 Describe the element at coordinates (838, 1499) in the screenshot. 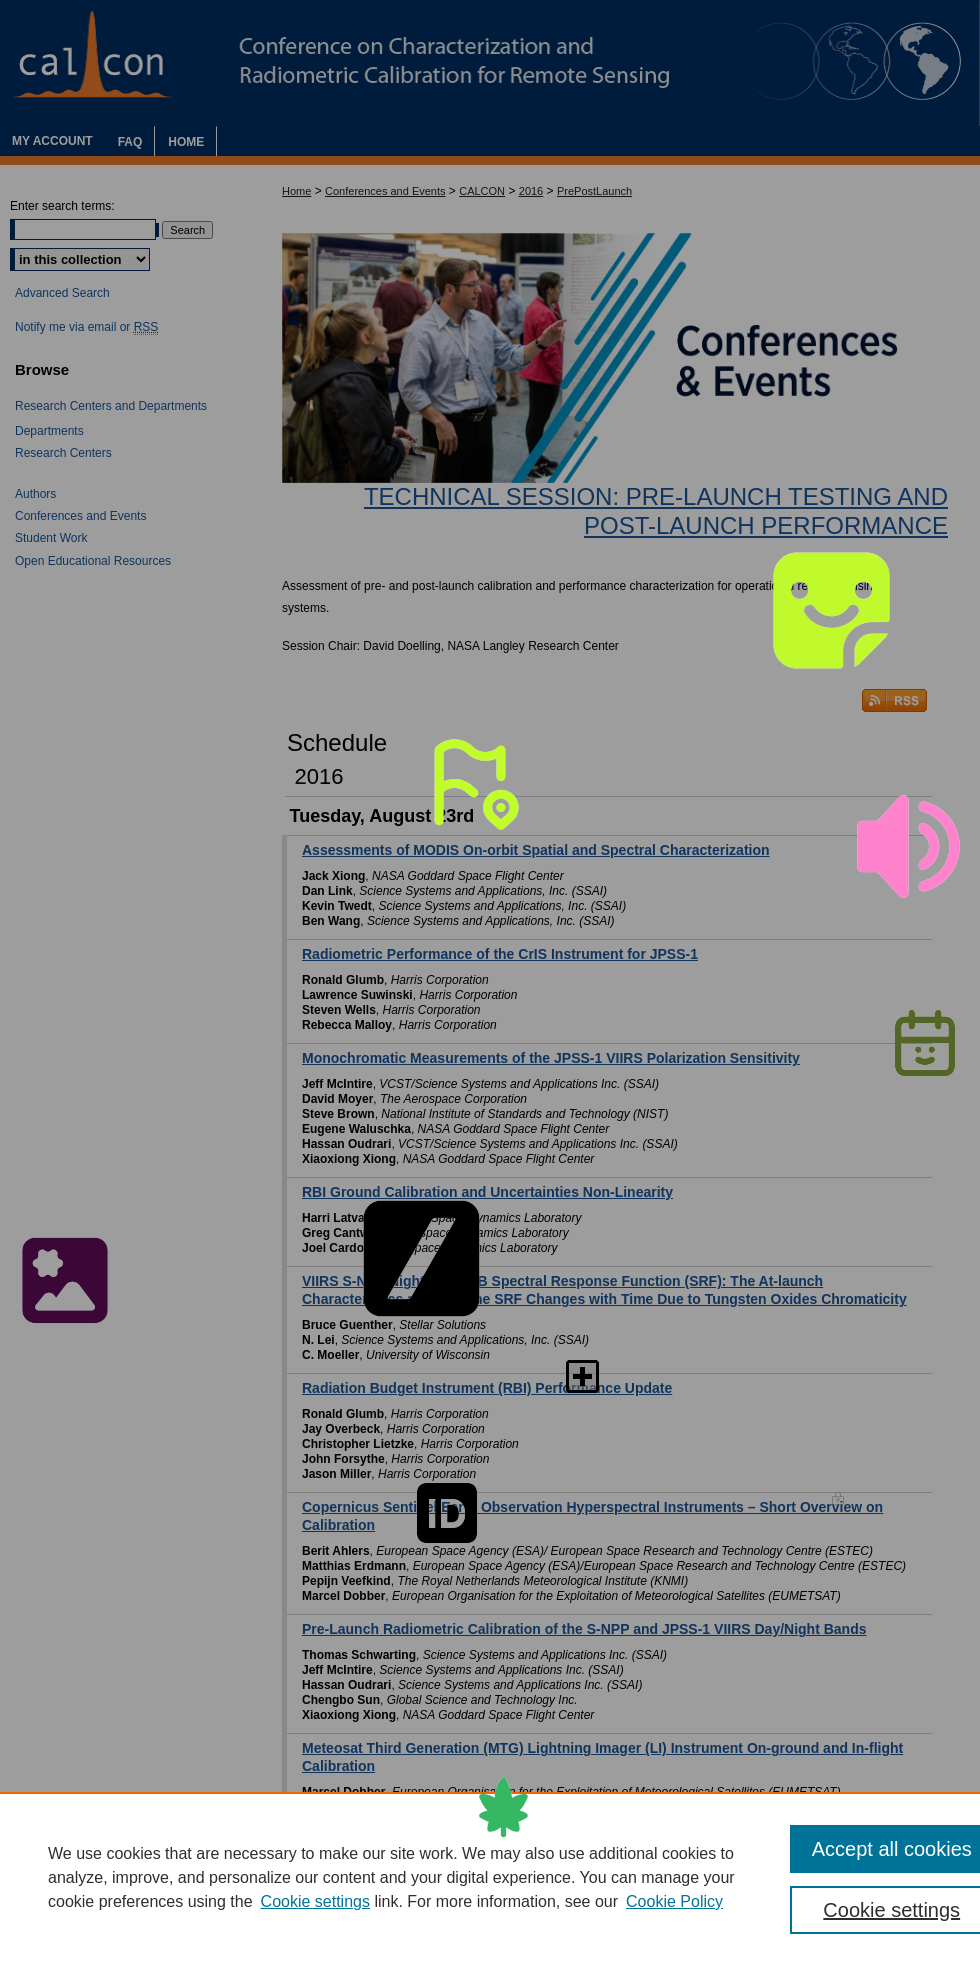

I see `access security or privacy settings` at that location.